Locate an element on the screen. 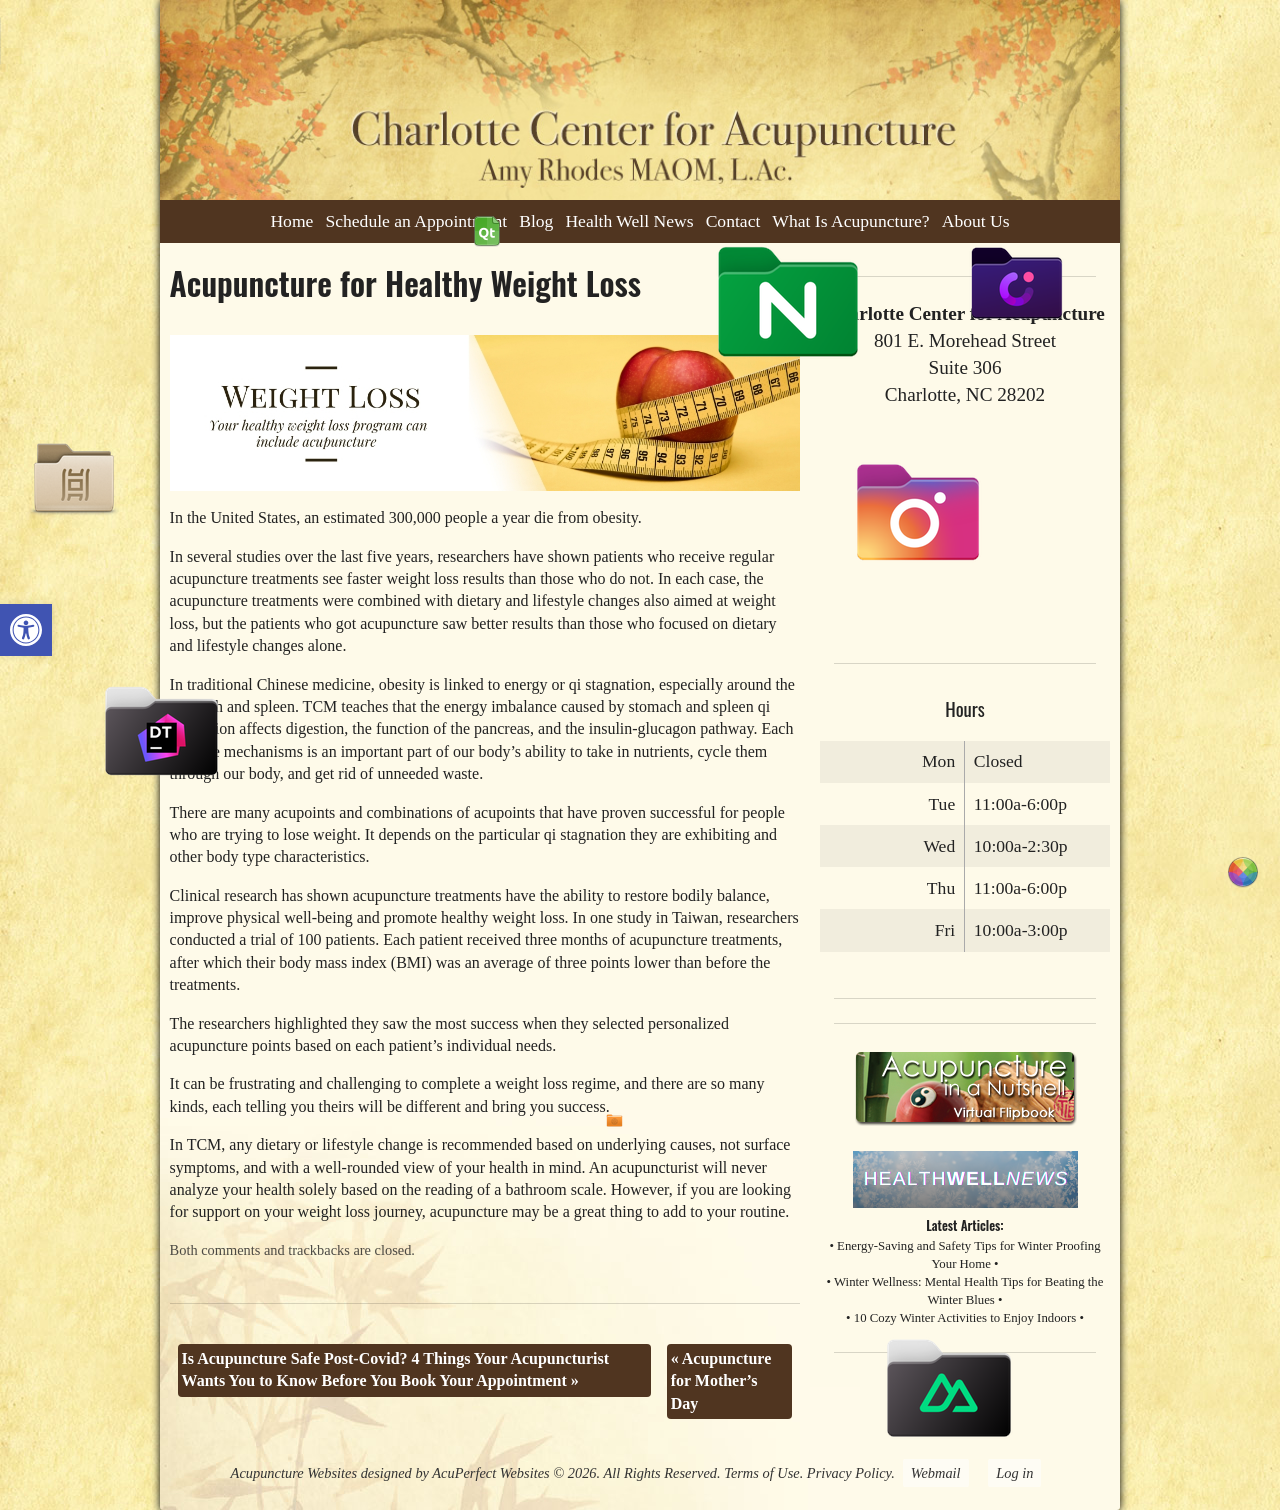 This screenshot has height=1510, width=1280. open wondershare democreator project folder is located at coordinates (1016, 285).